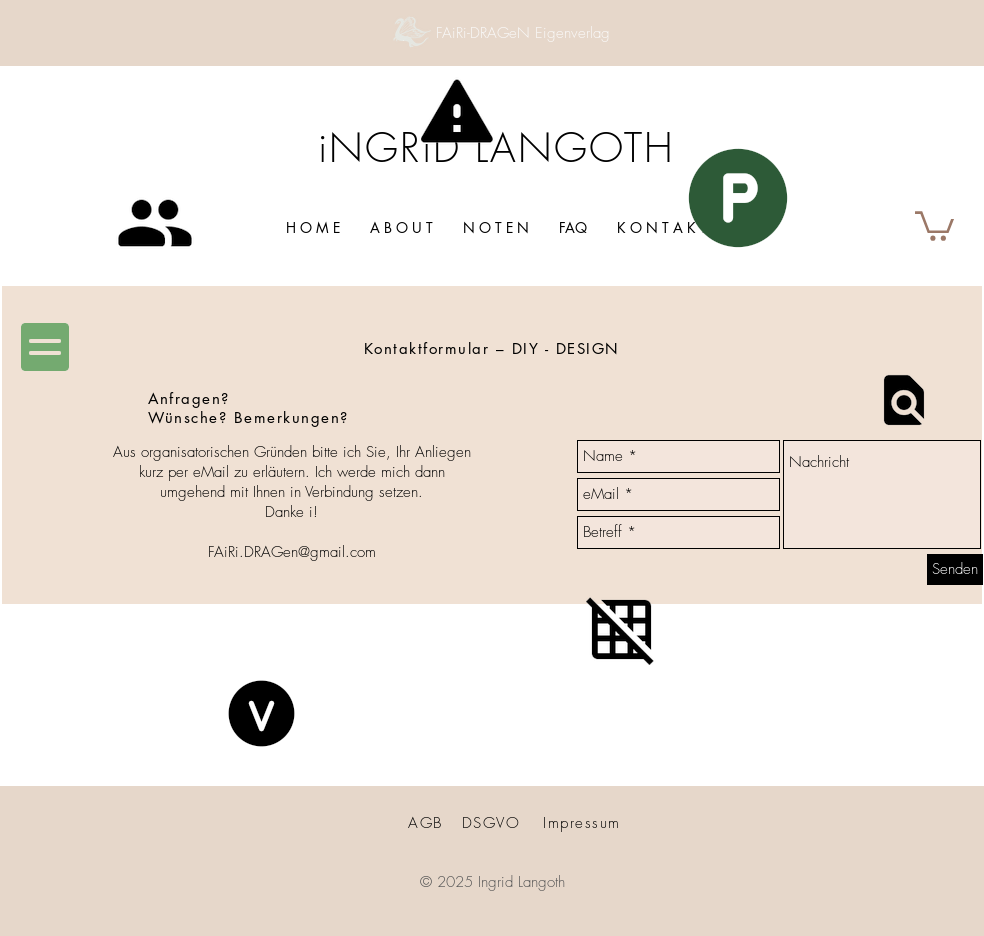 The width and height of the screenshot is (984, 936). What do you see at coordinates (155, 223) in the screenshot?
I see `view contacts or people list` at bounding box center [155, 223].